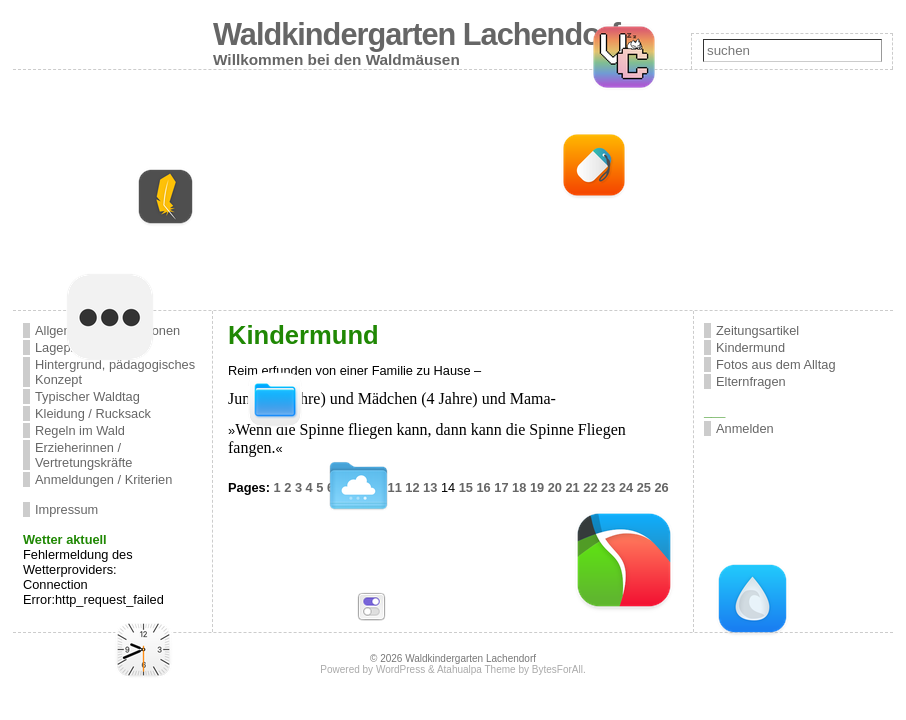  Describe the element at coordinates (624, 560) in the screenshot. I see `open reaper digital audio workstation` at that location.